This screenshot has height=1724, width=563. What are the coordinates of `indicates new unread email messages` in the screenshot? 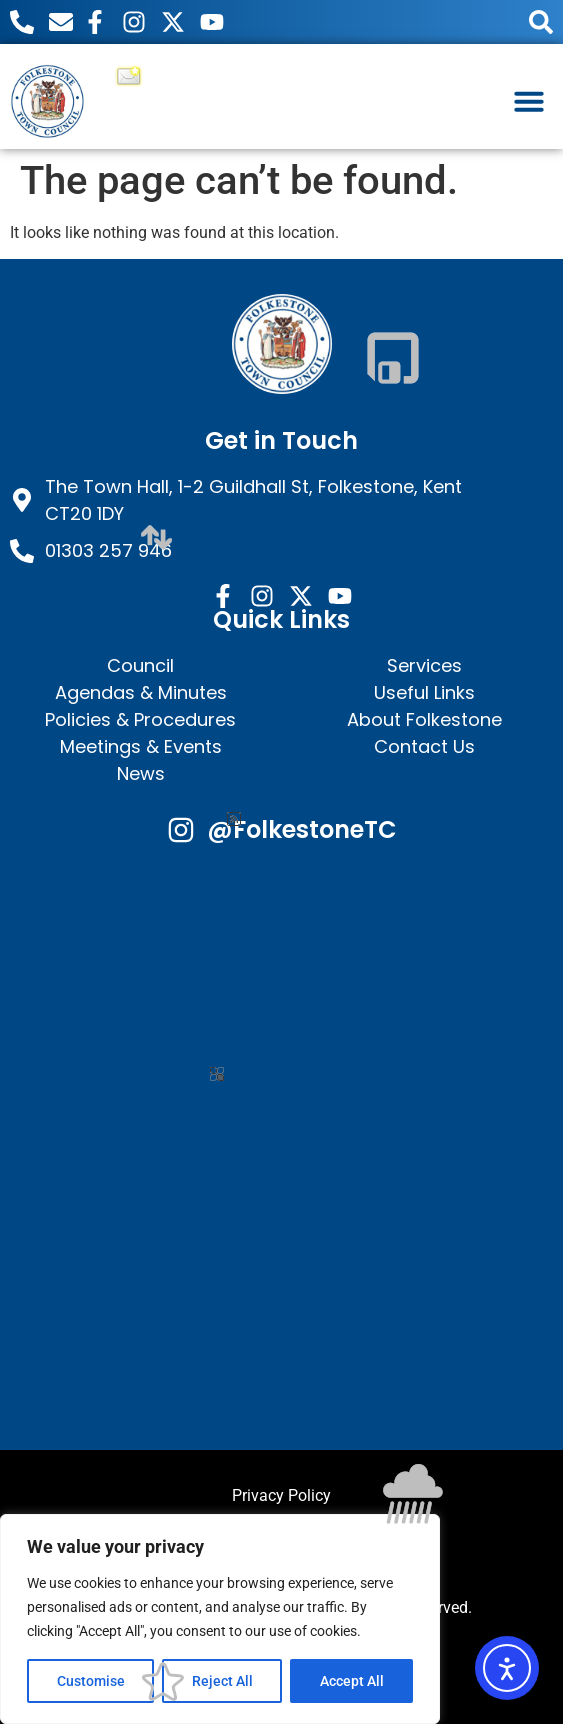 It's located at (128, 76).